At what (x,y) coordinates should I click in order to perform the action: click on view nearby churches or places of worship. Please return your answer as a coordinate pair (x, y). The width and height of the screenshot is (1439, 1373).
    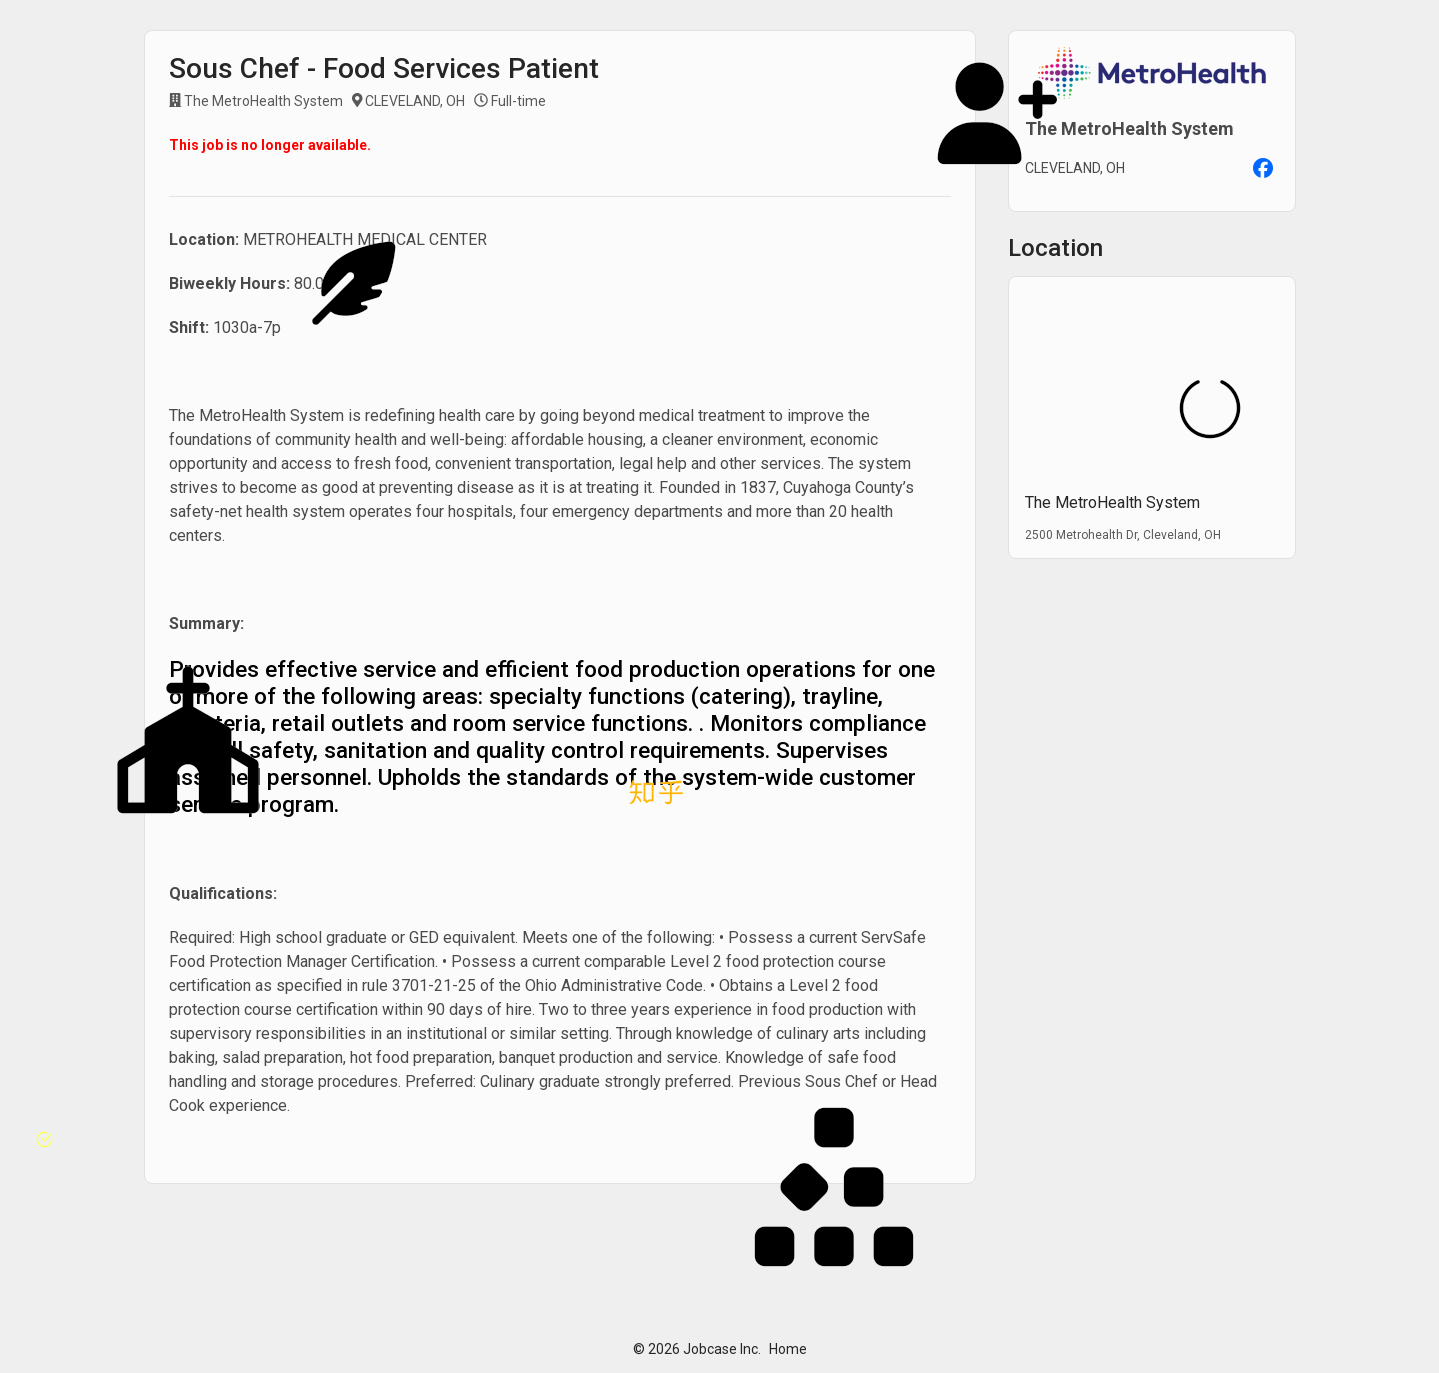
    Looking at the image, I should click on (188, 748).